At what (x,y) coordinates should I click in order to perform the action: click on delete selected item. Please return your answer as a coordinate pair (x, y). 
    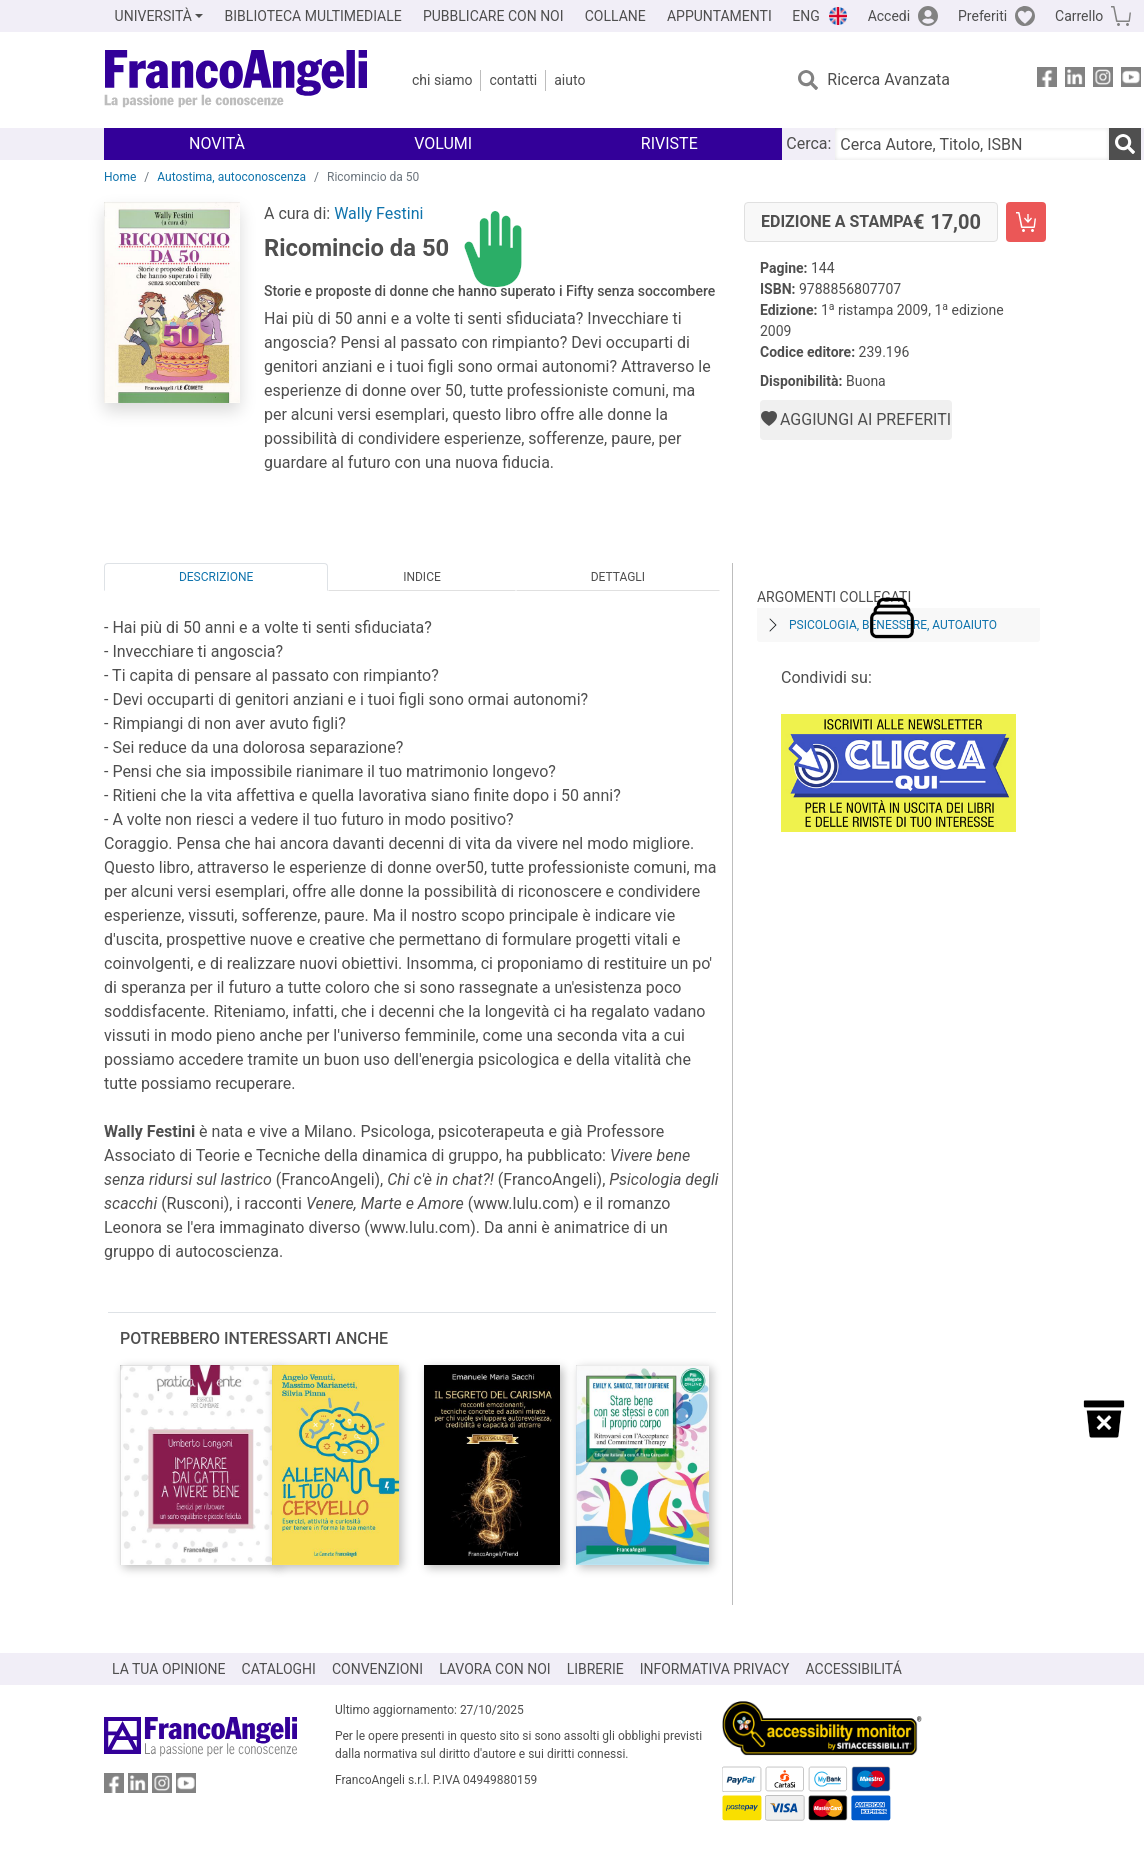
    Looking at the image, I should click on (1104, 1419).